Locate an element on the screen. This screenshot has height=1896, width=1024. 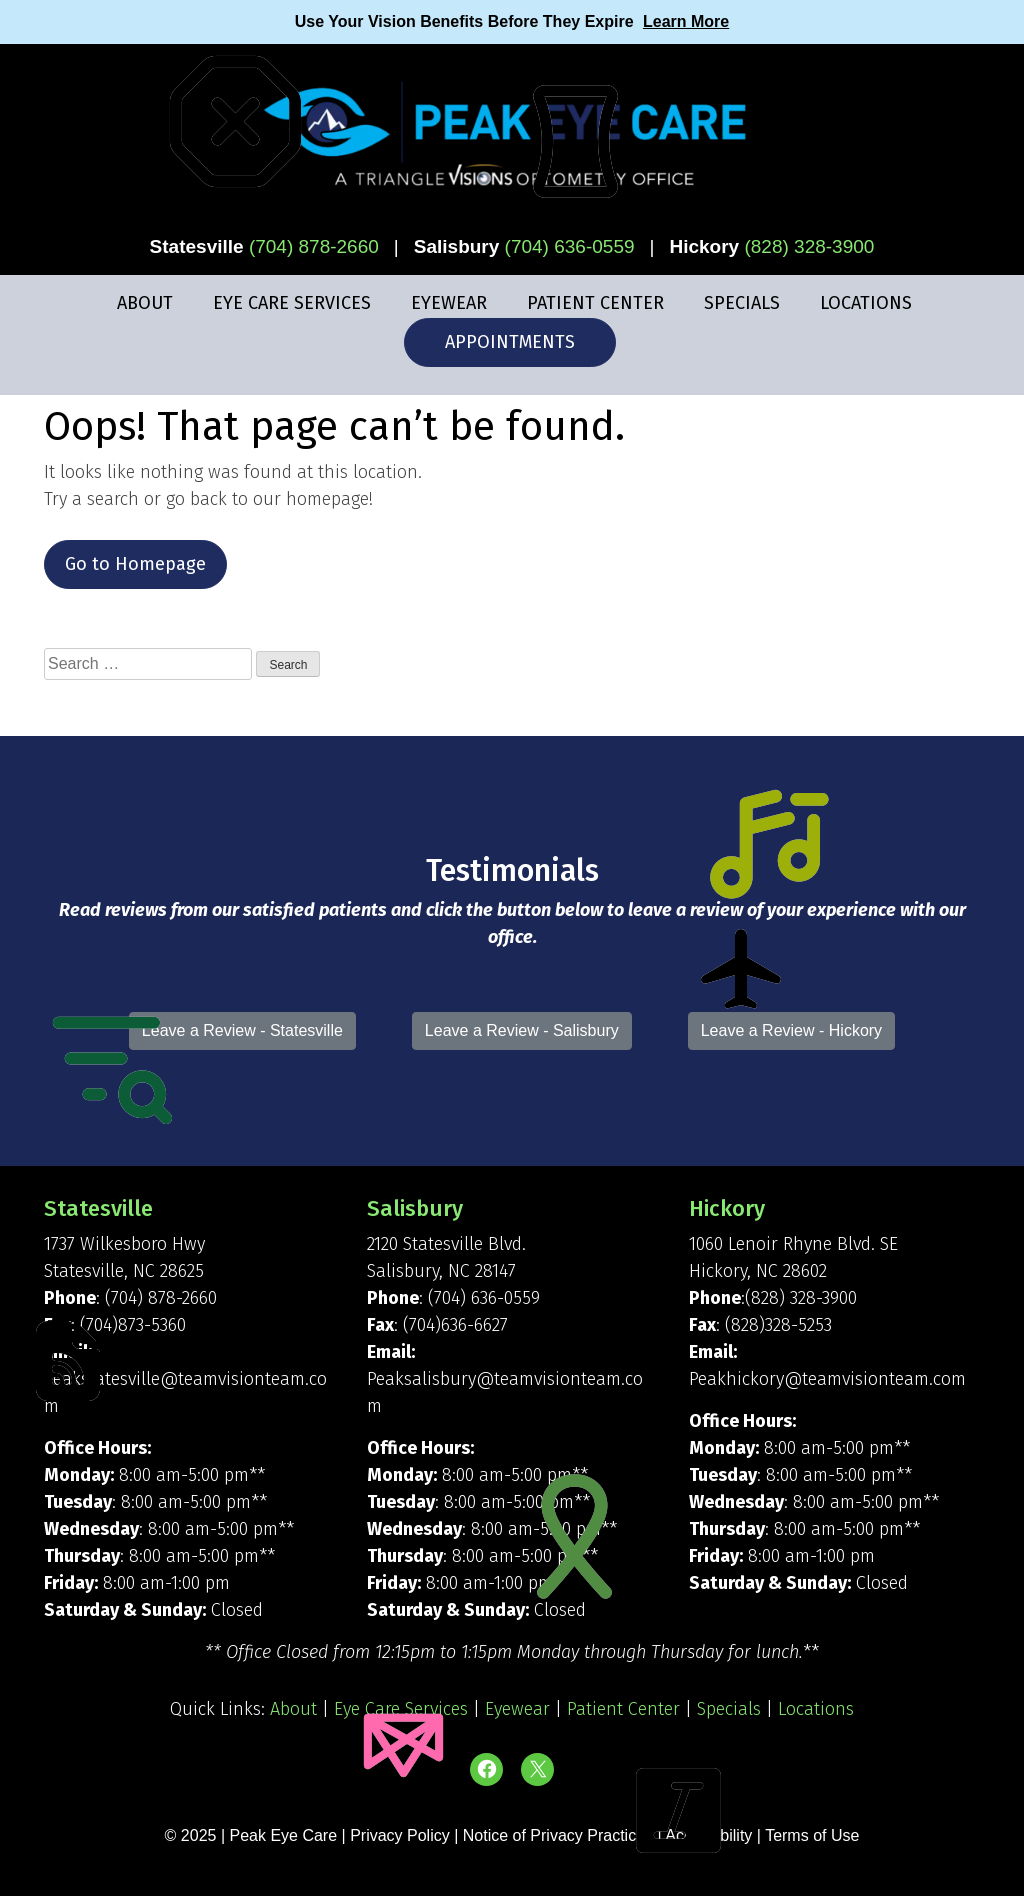
apply italic formatting to selected text is located at coordinates (678, 1810).